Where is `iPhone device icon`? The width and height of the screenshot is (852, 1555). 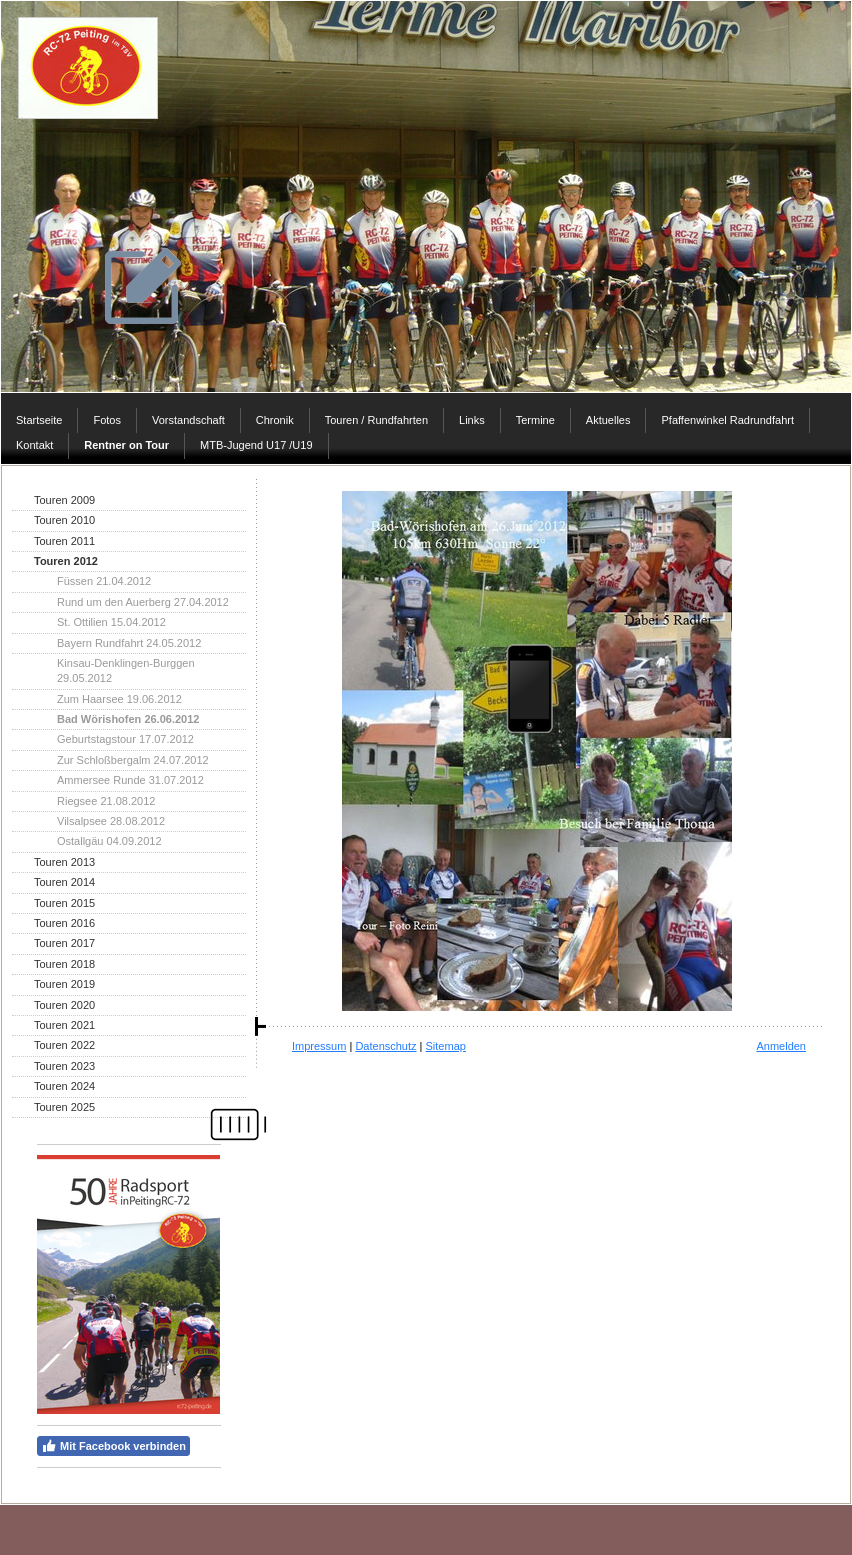
iPhone device icon is located at coordinates (529, 688).